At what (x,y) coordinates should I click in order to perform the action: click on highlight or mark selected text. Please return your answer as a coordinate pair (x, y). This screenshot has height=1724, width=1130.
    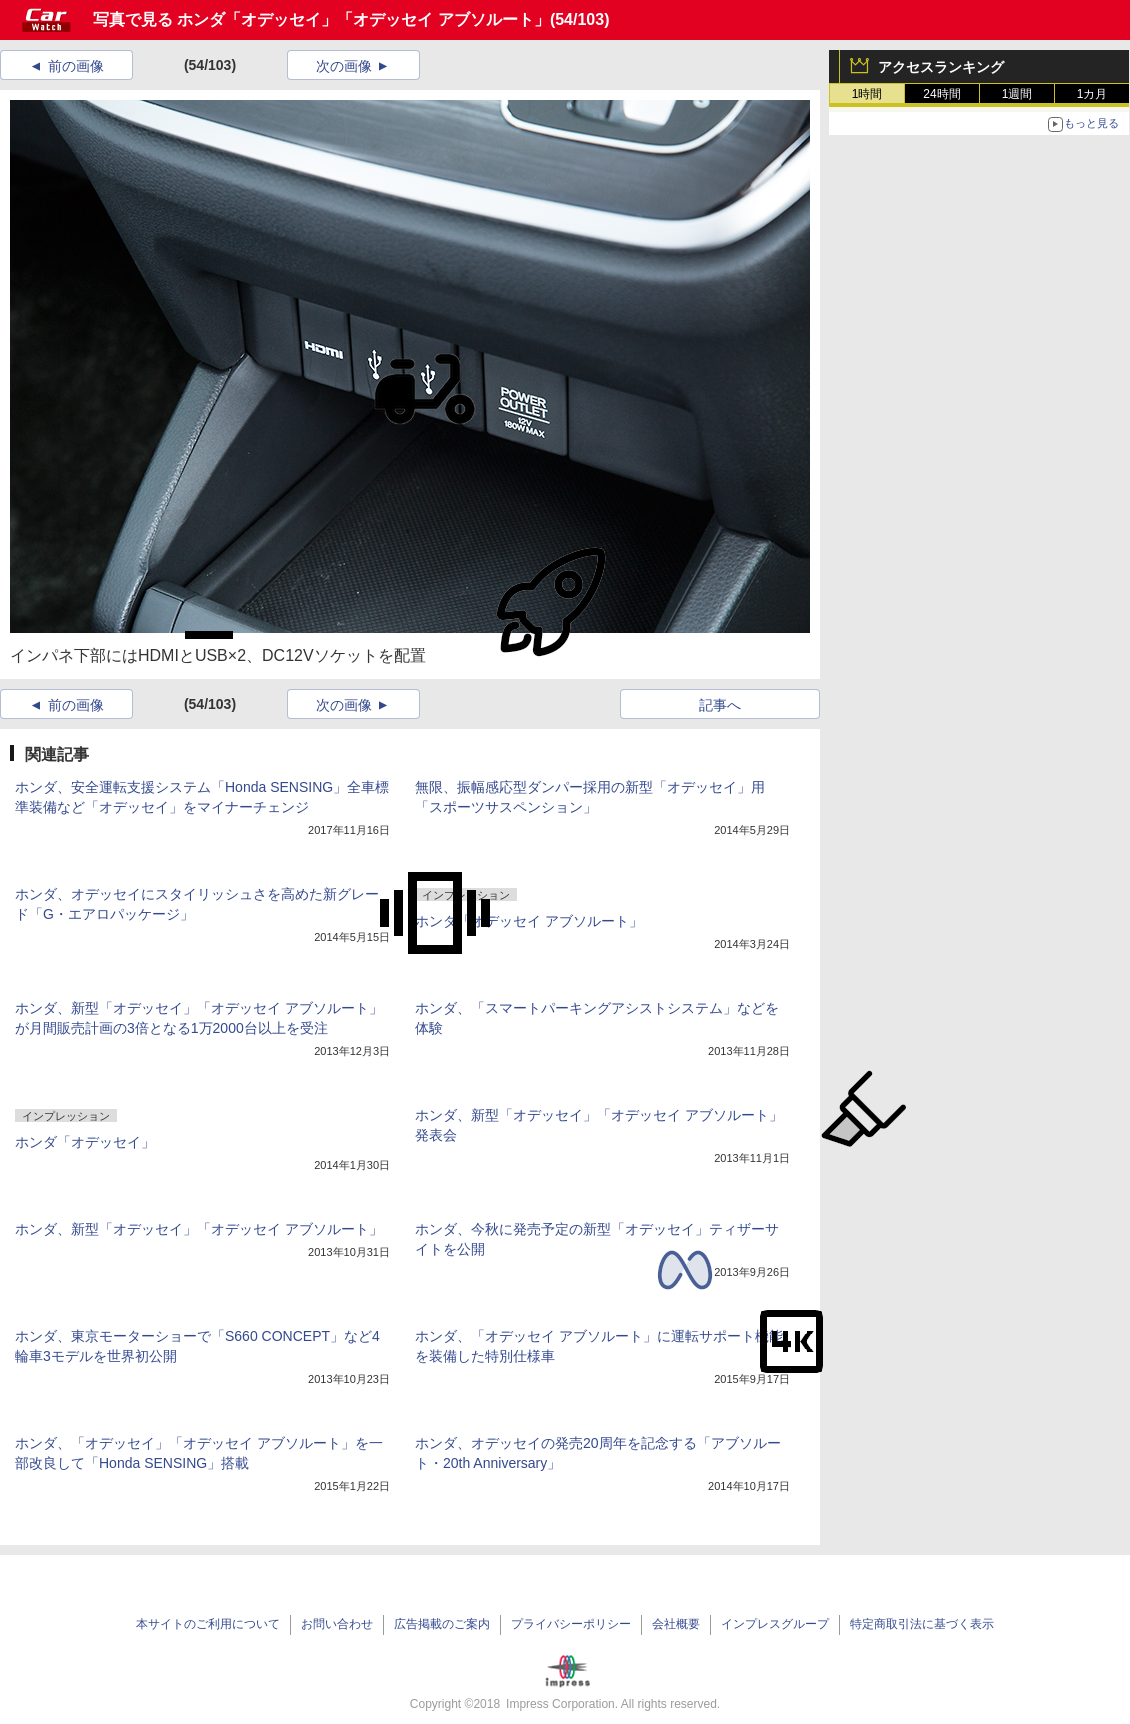
    Looking at the image, I should click on (861, 1113).